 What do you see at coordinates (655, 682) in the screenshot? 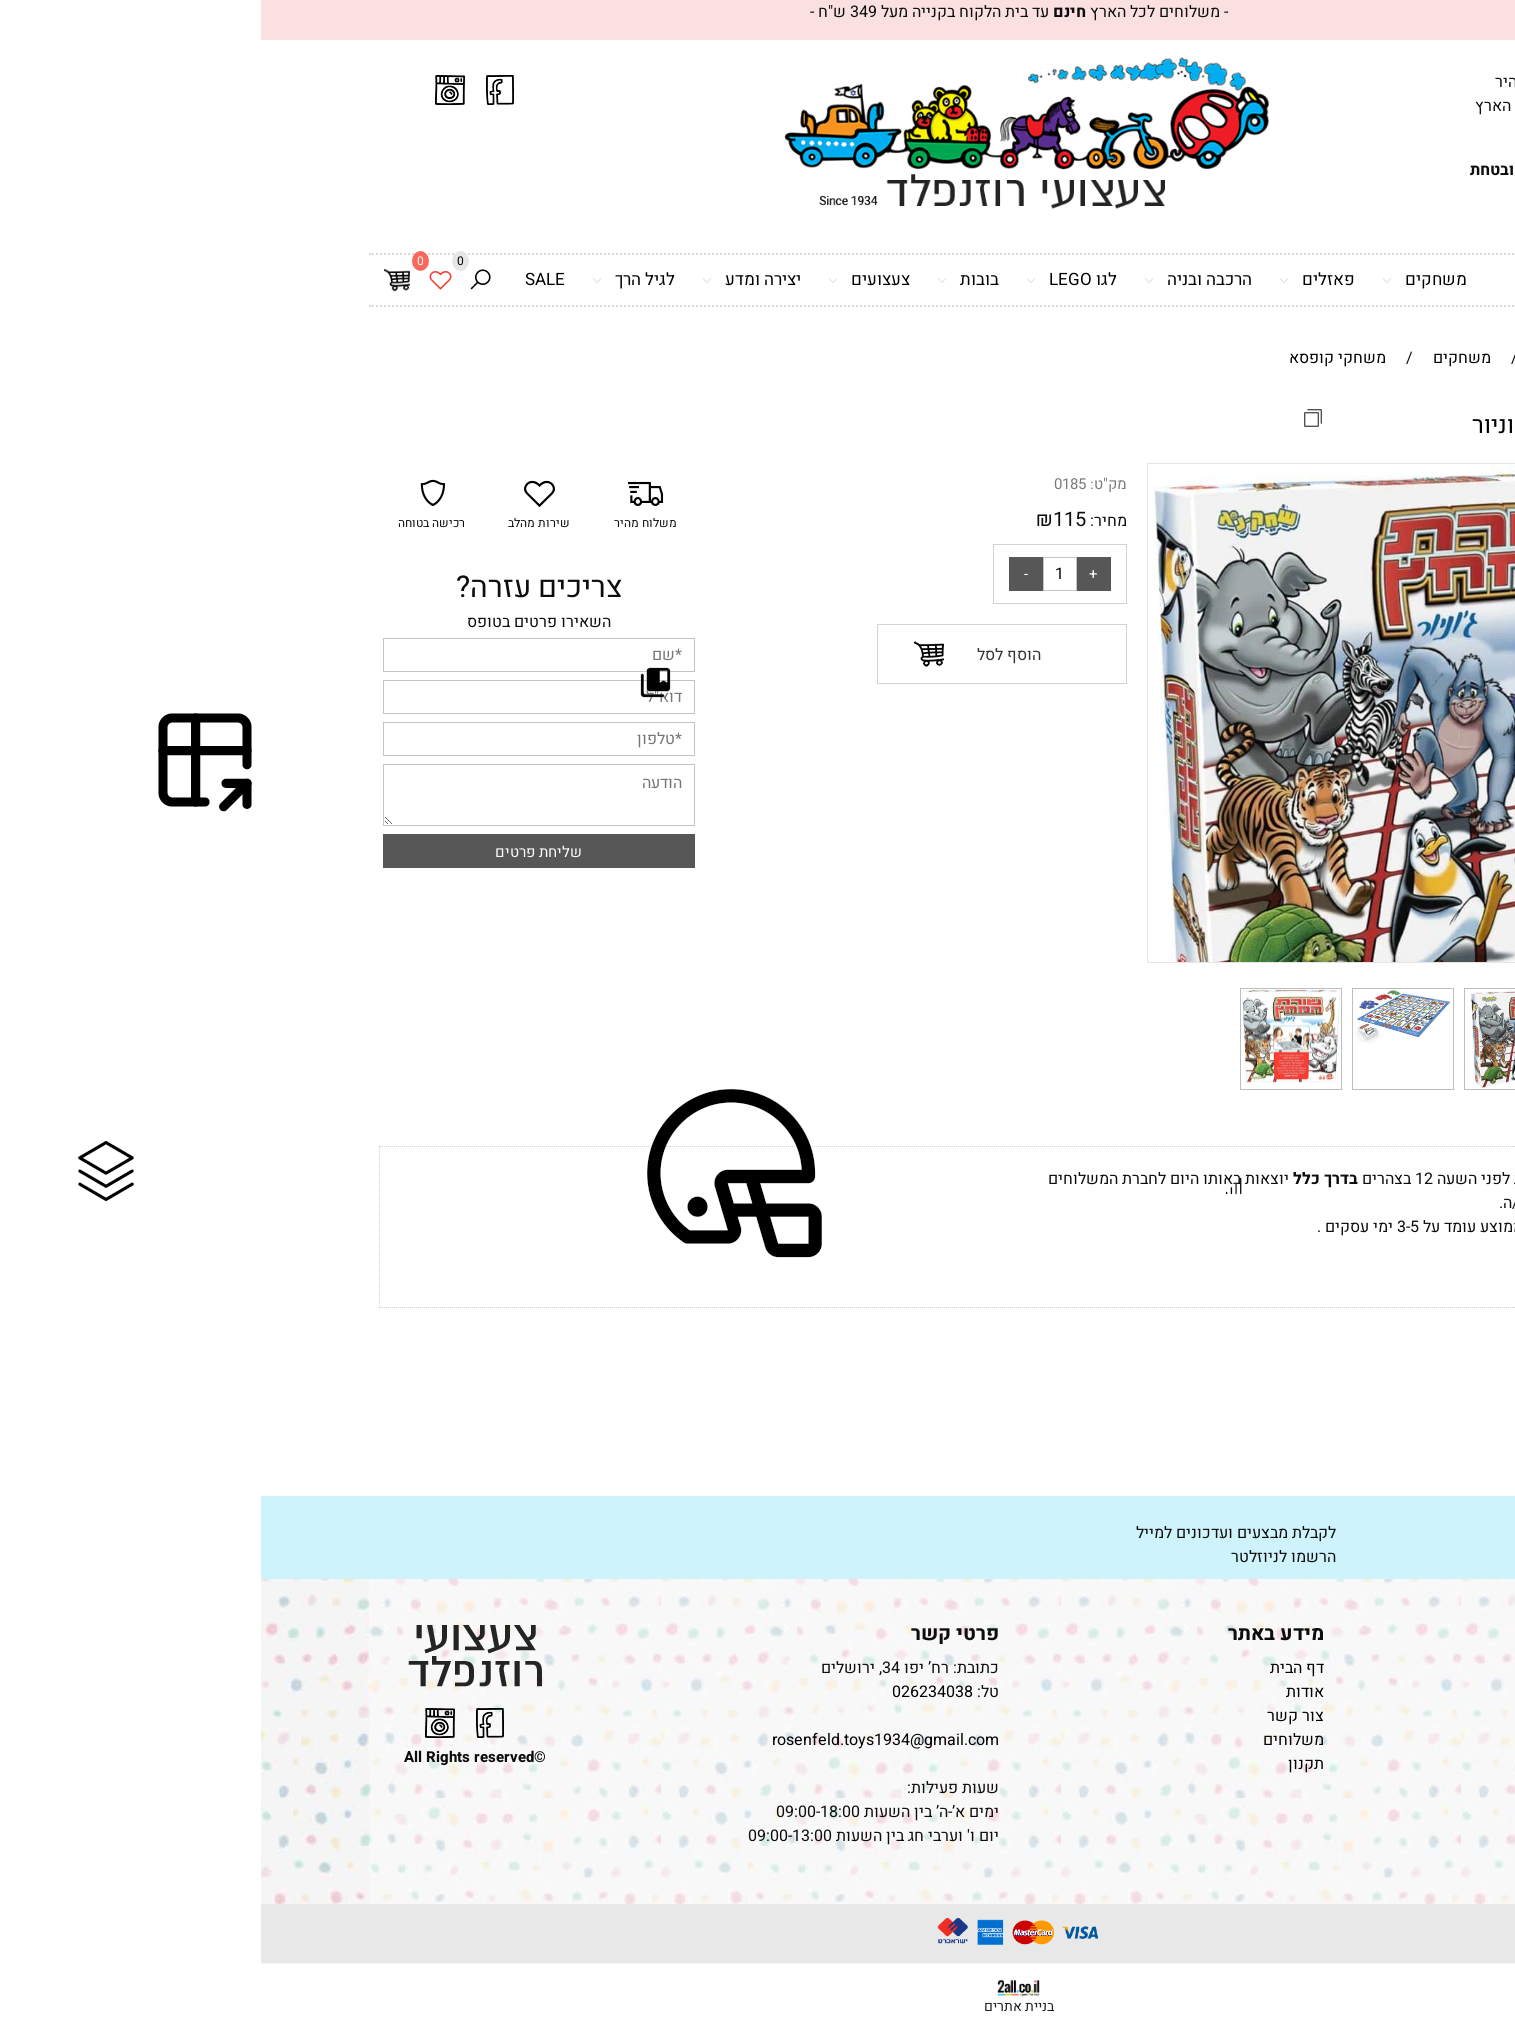
I see `access your bookmarked collections` at bounding box center [655, 682].